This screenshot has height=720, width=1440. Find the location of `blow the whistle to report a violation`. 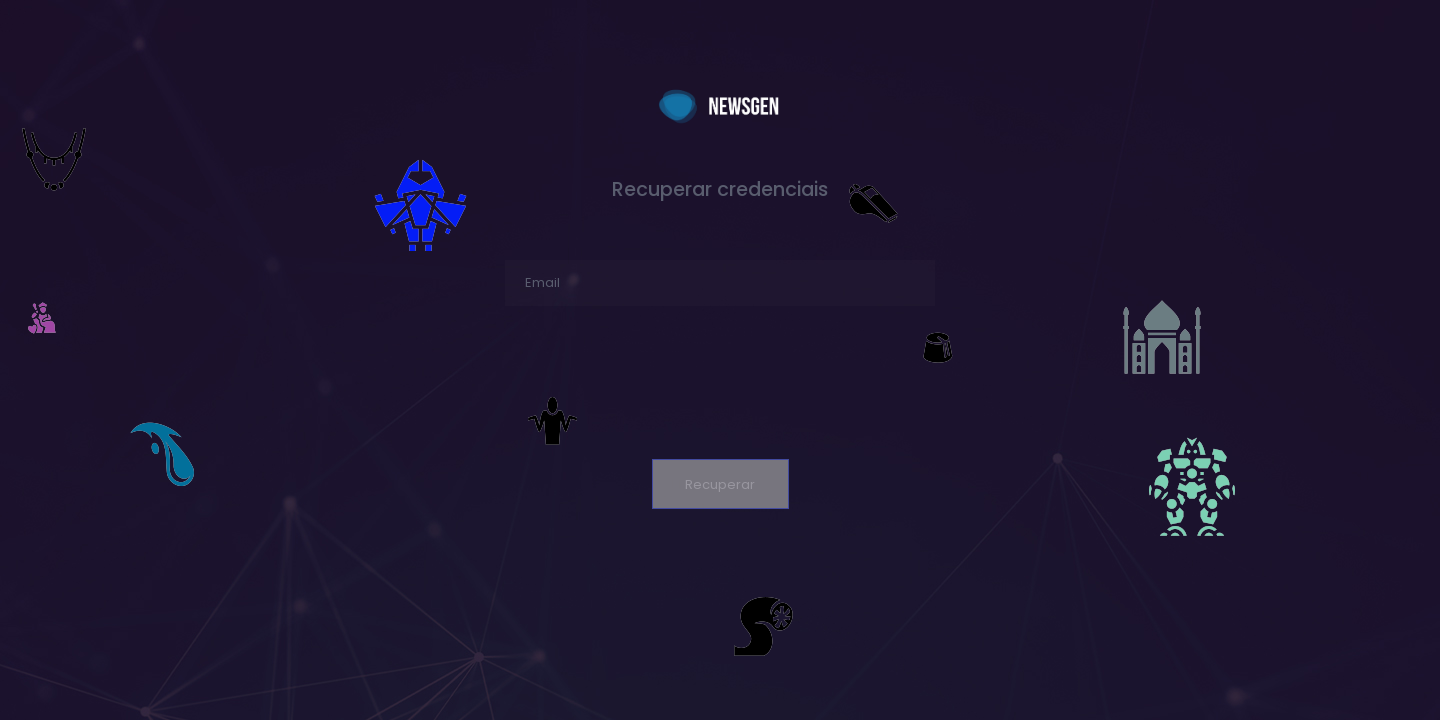

blow the whistle to report a violation is located at coordinates (873, 203).